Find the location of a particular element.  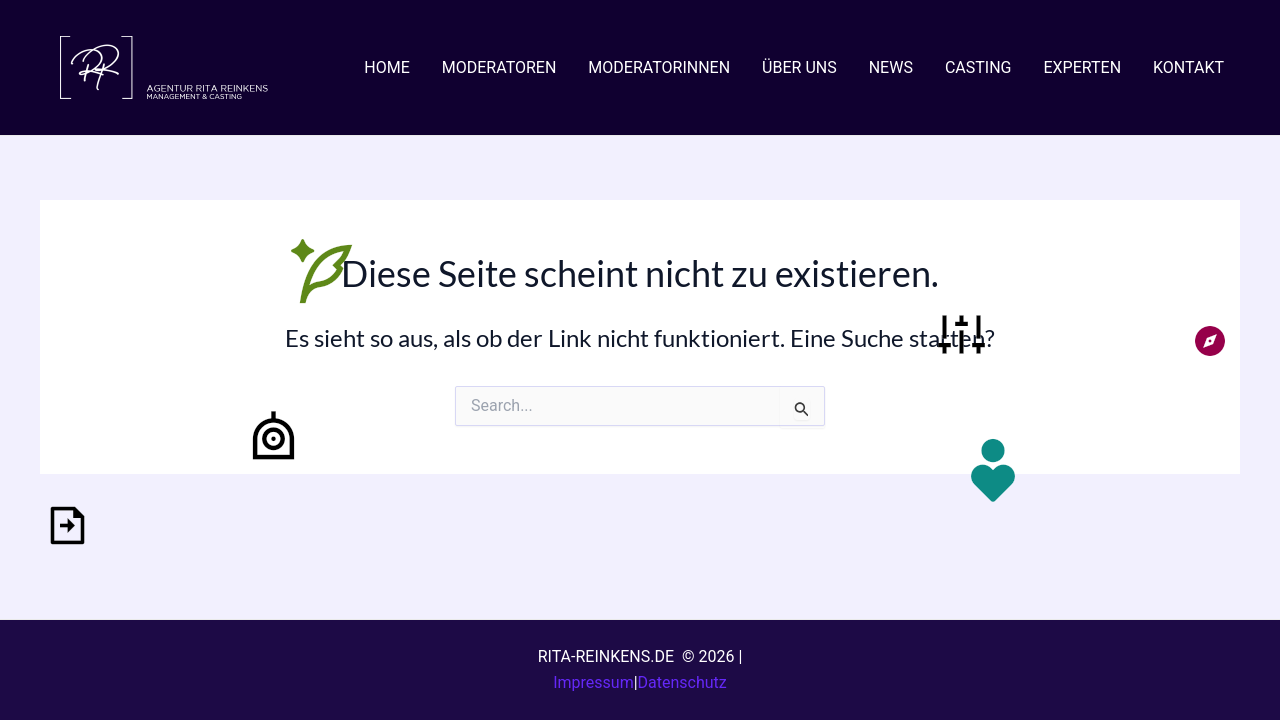

access audio or sound settings is located at coordinates (961, 334).